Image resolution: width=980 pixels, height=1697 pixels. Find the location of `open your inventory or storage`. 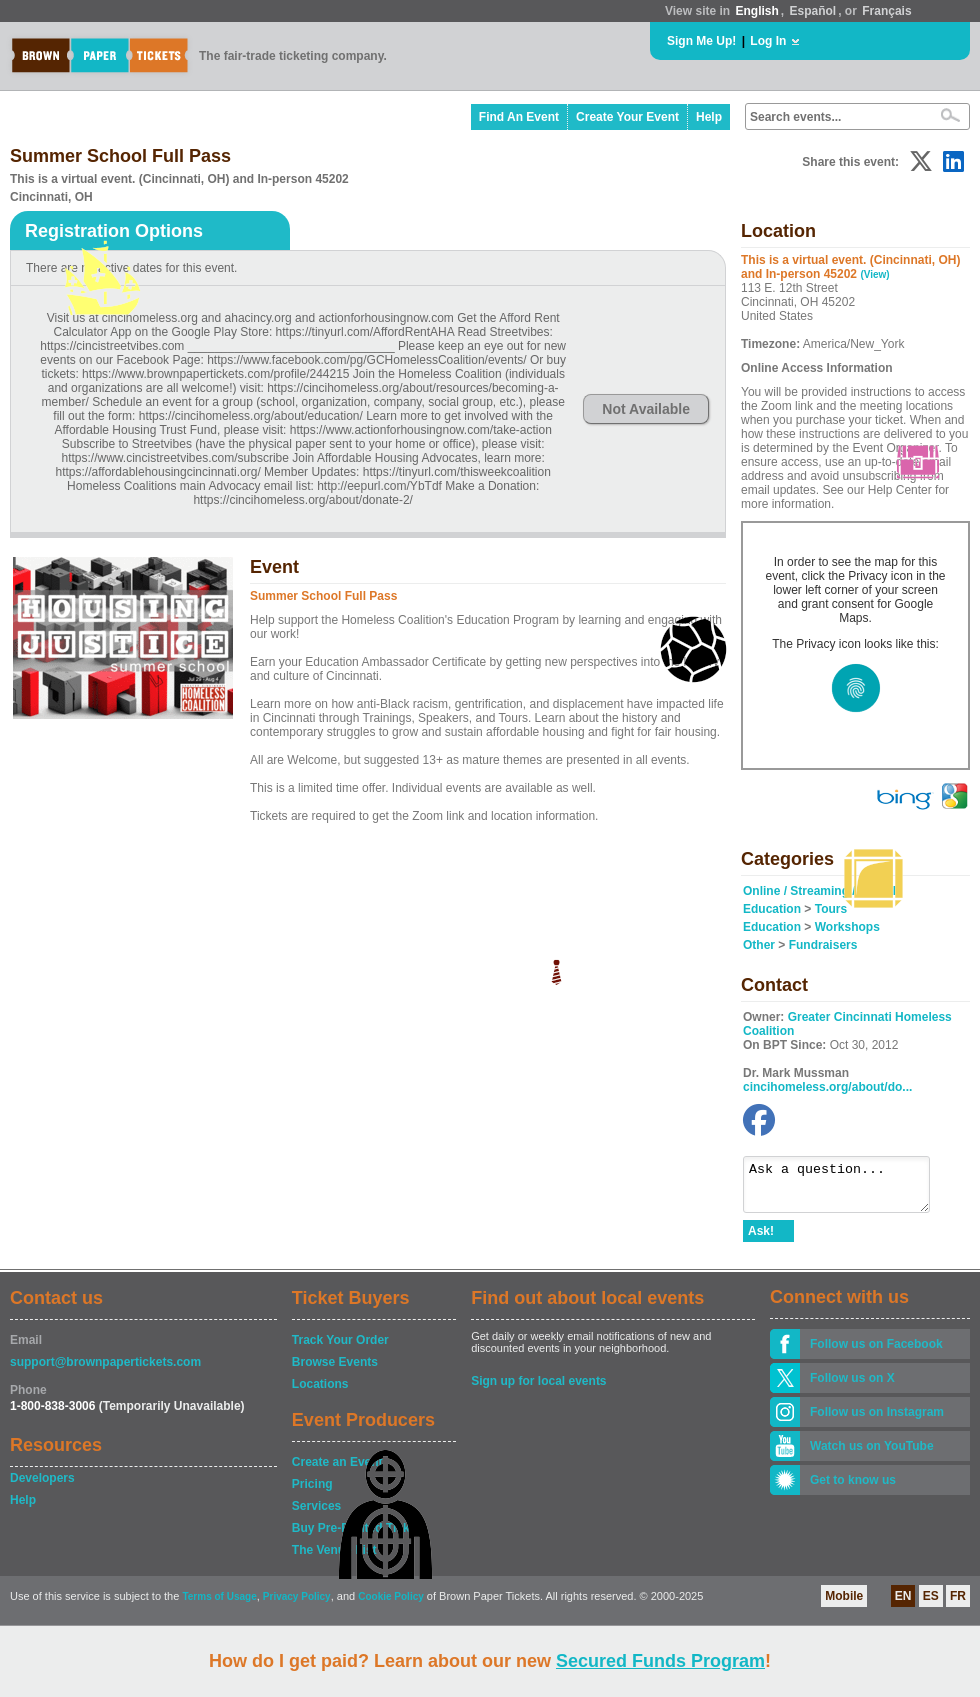

open your inventory or storage is located at coordinates (918, 462).